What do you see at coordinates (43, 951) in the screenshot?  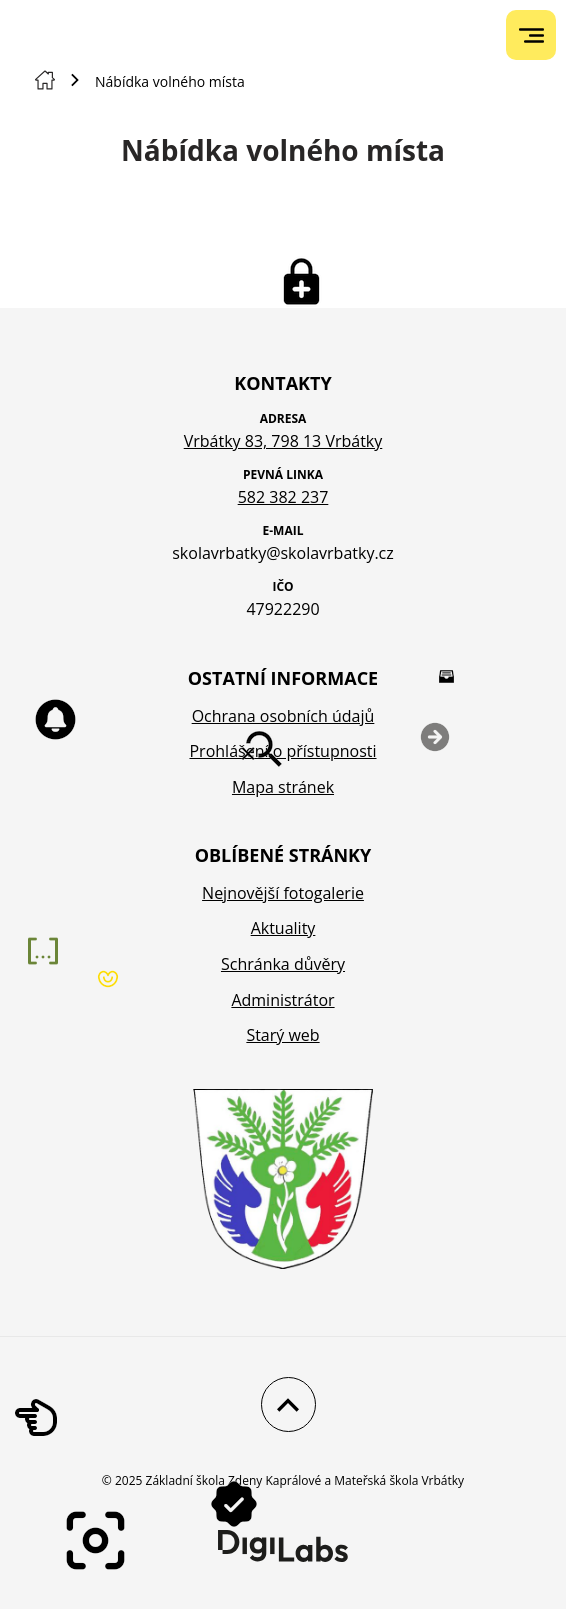 I see `contains or groups related content` at bounding box center [43, 951].